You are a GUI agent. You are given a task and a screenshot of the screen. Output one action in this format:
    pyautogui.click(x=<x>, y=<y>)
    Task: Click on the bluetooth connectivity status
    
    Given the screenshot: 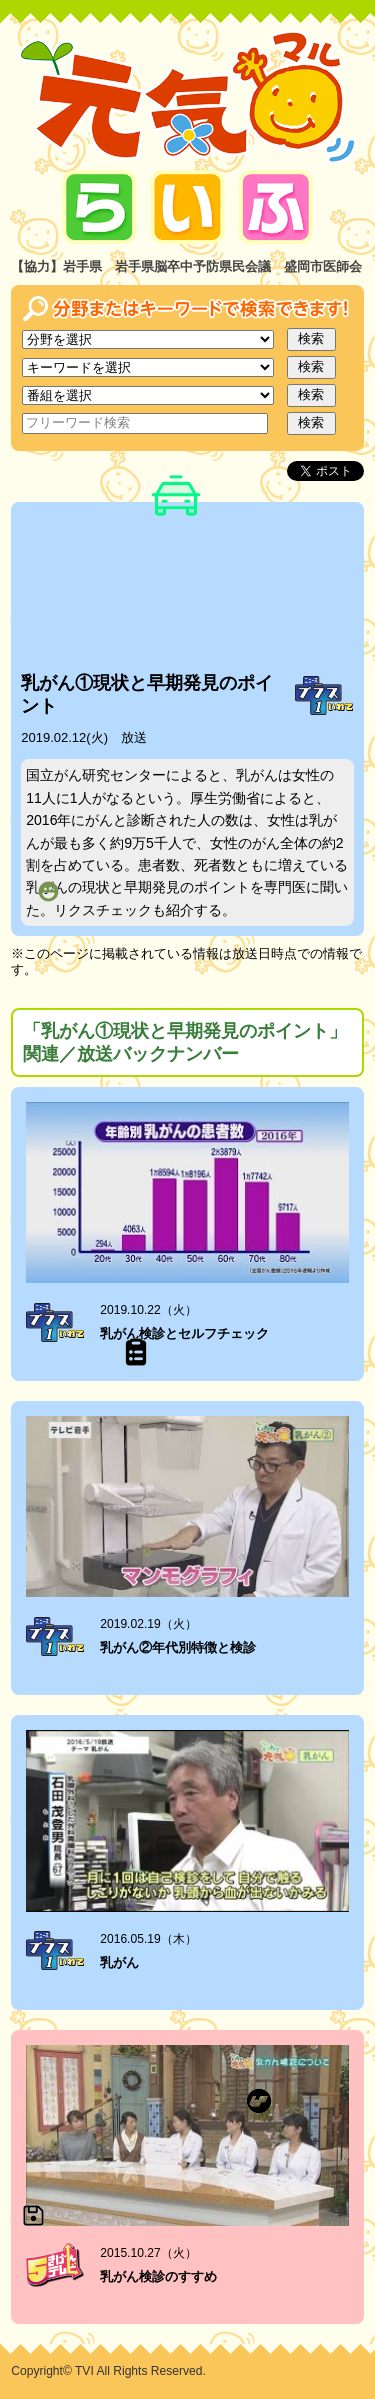 What is the action you would take?
    pyautogui.click(x=147, y=1551)
    